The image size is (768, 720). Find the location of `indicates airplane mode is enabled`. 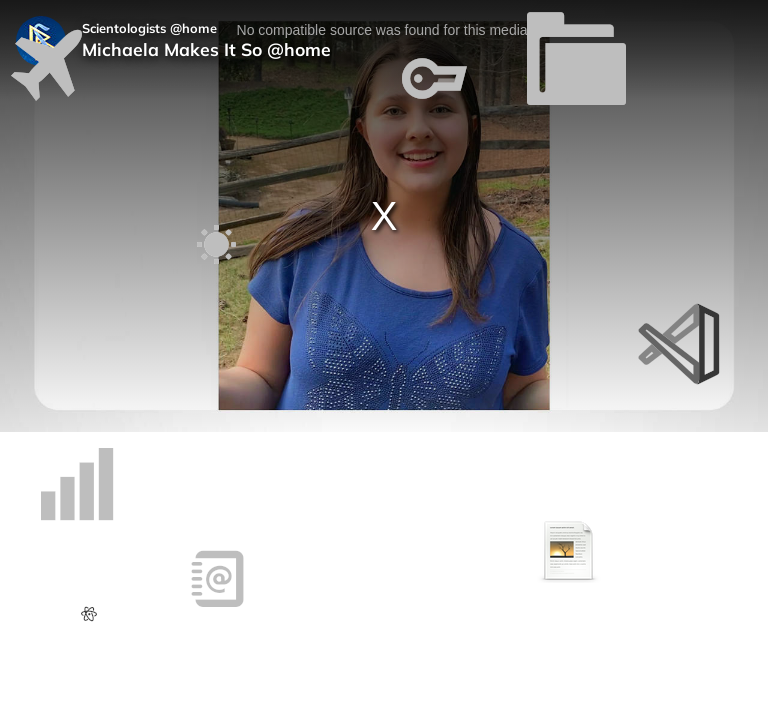

indicates airplane mode is enabled is located at coordinates (46, 65).